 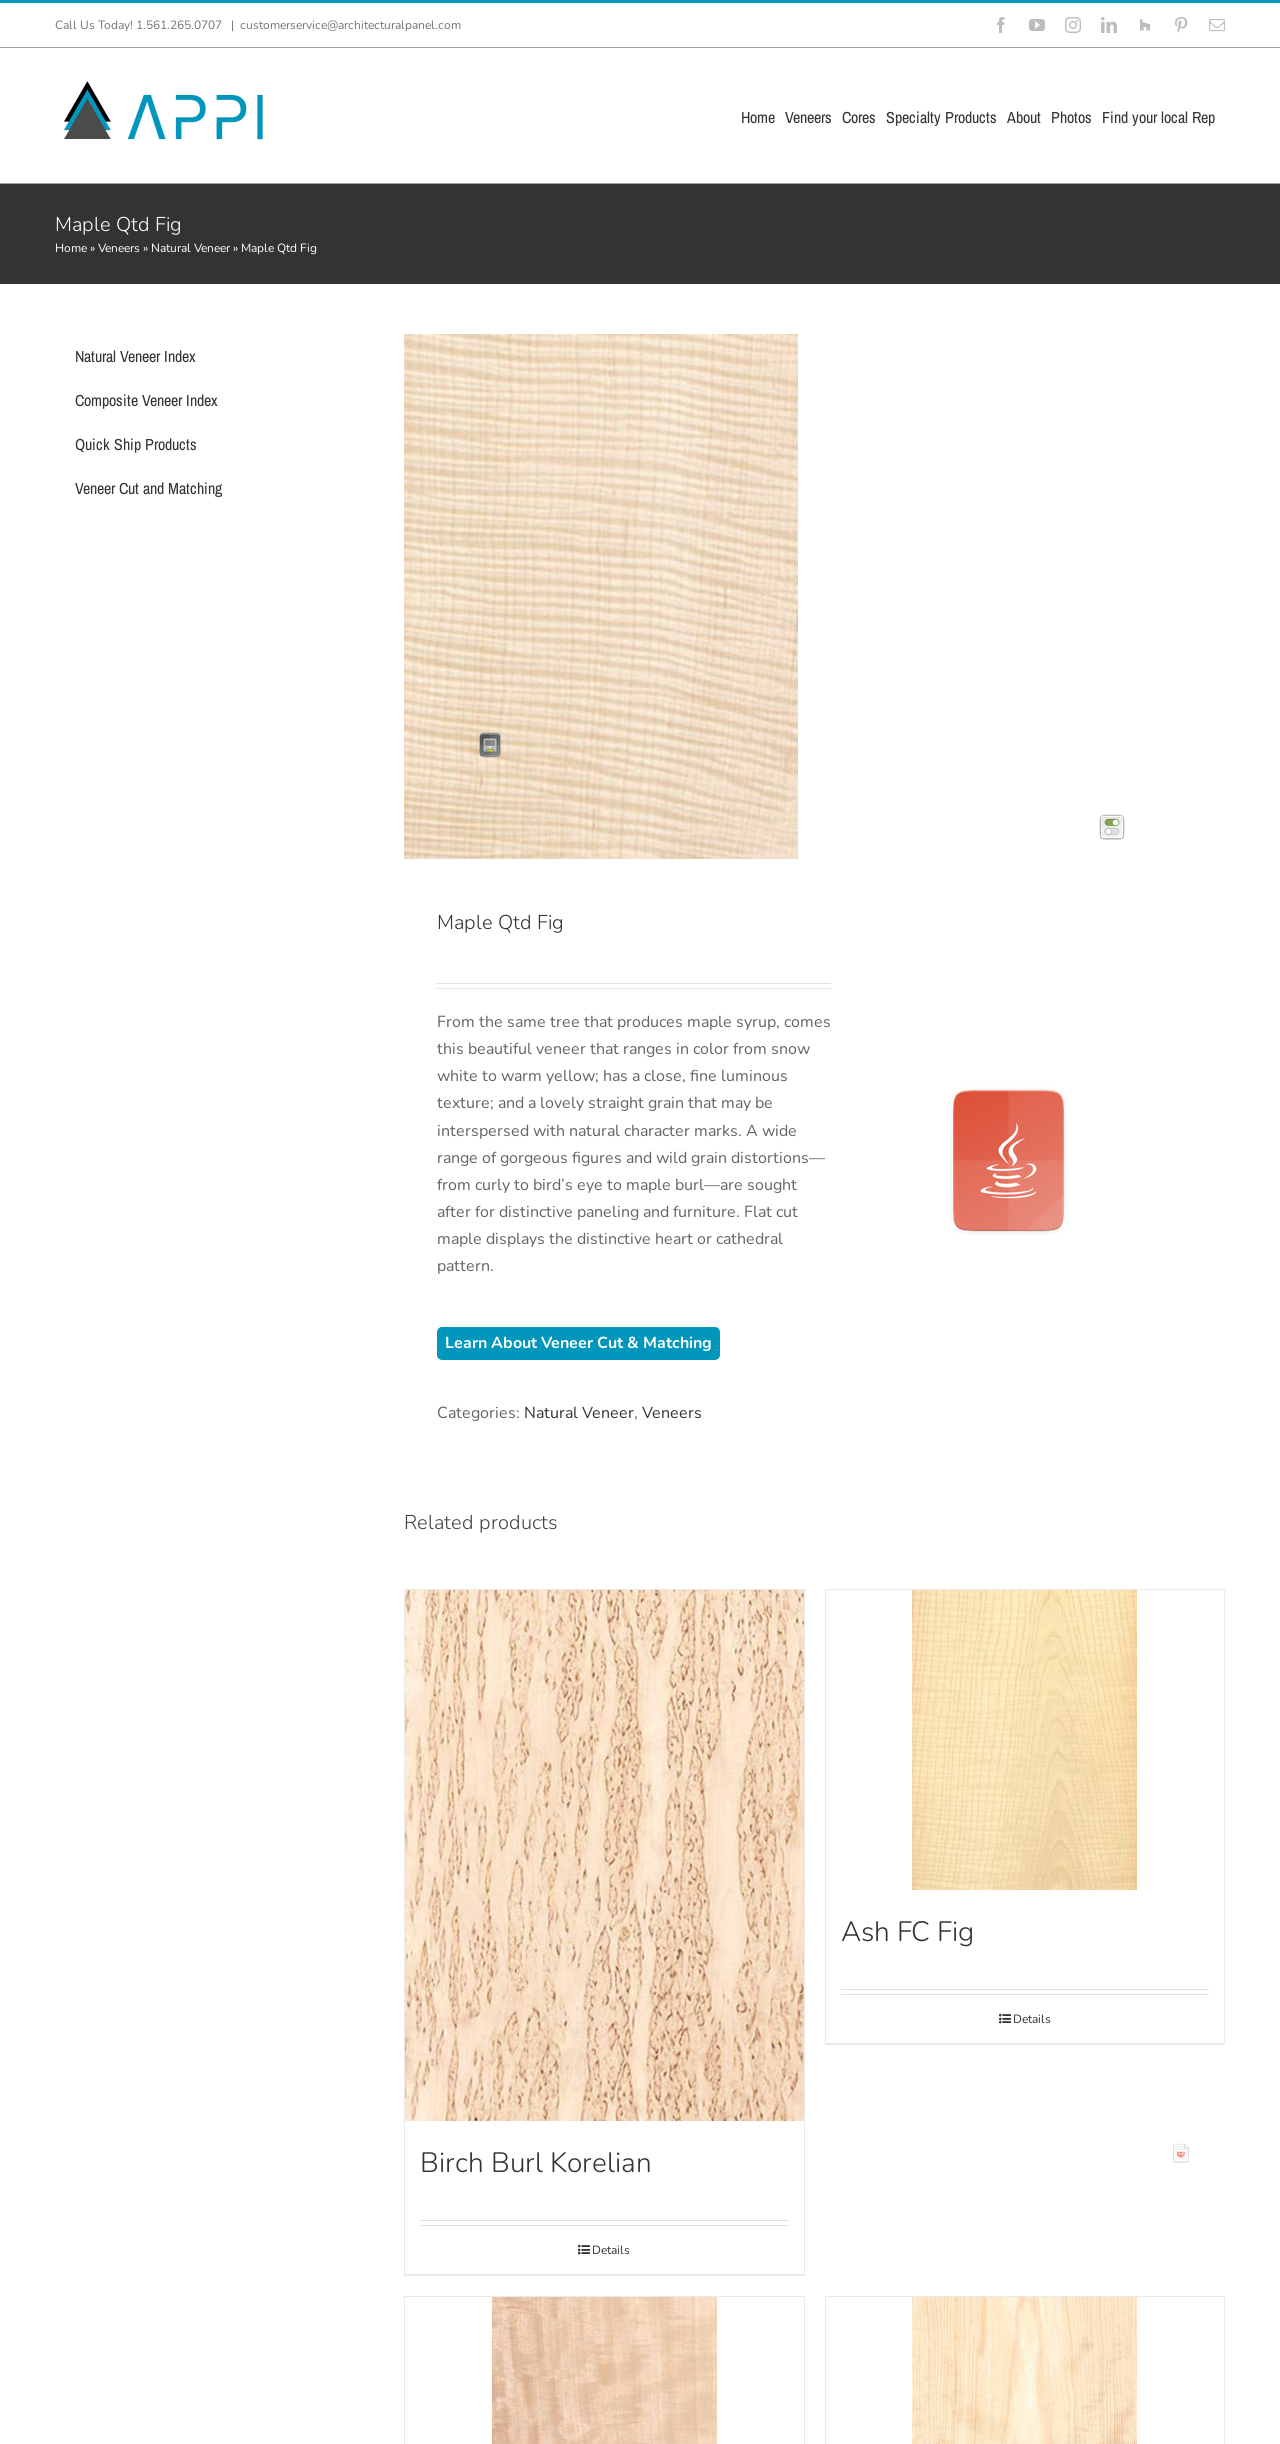 I want to click on indicates a java source code file, so click(x=1008, y=1160).